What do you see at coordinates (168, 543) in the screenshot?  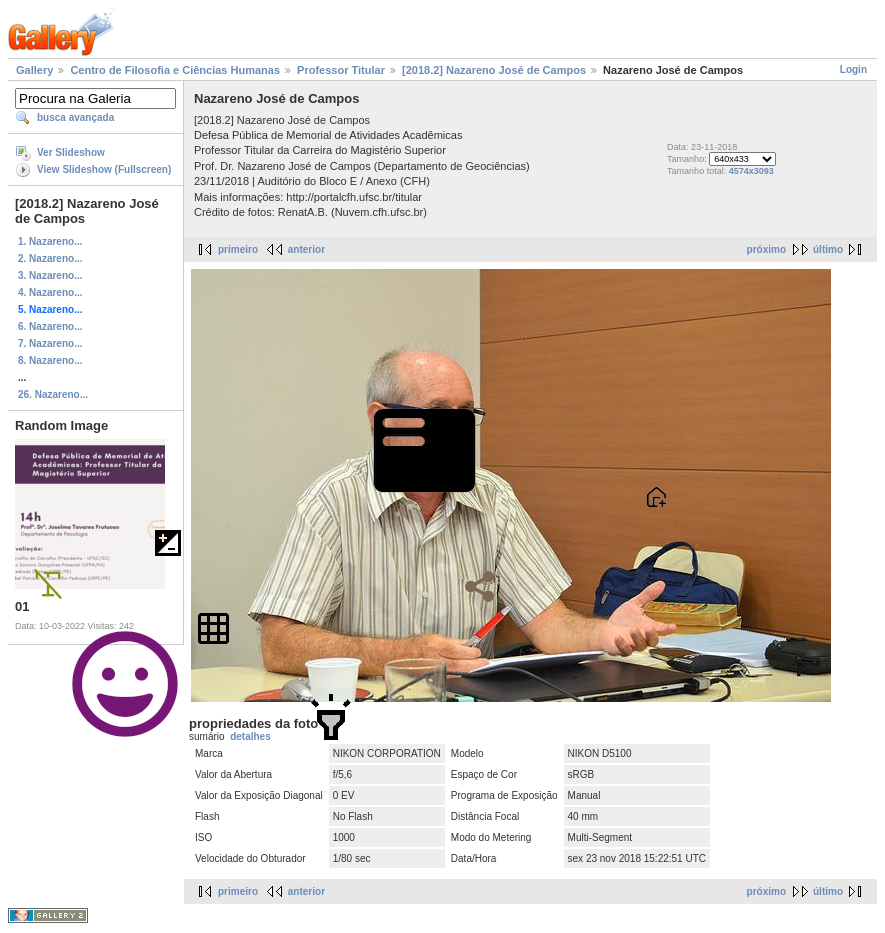 I see `adjust camera ISO sensitivity settings` at bounding box center [168, 543].